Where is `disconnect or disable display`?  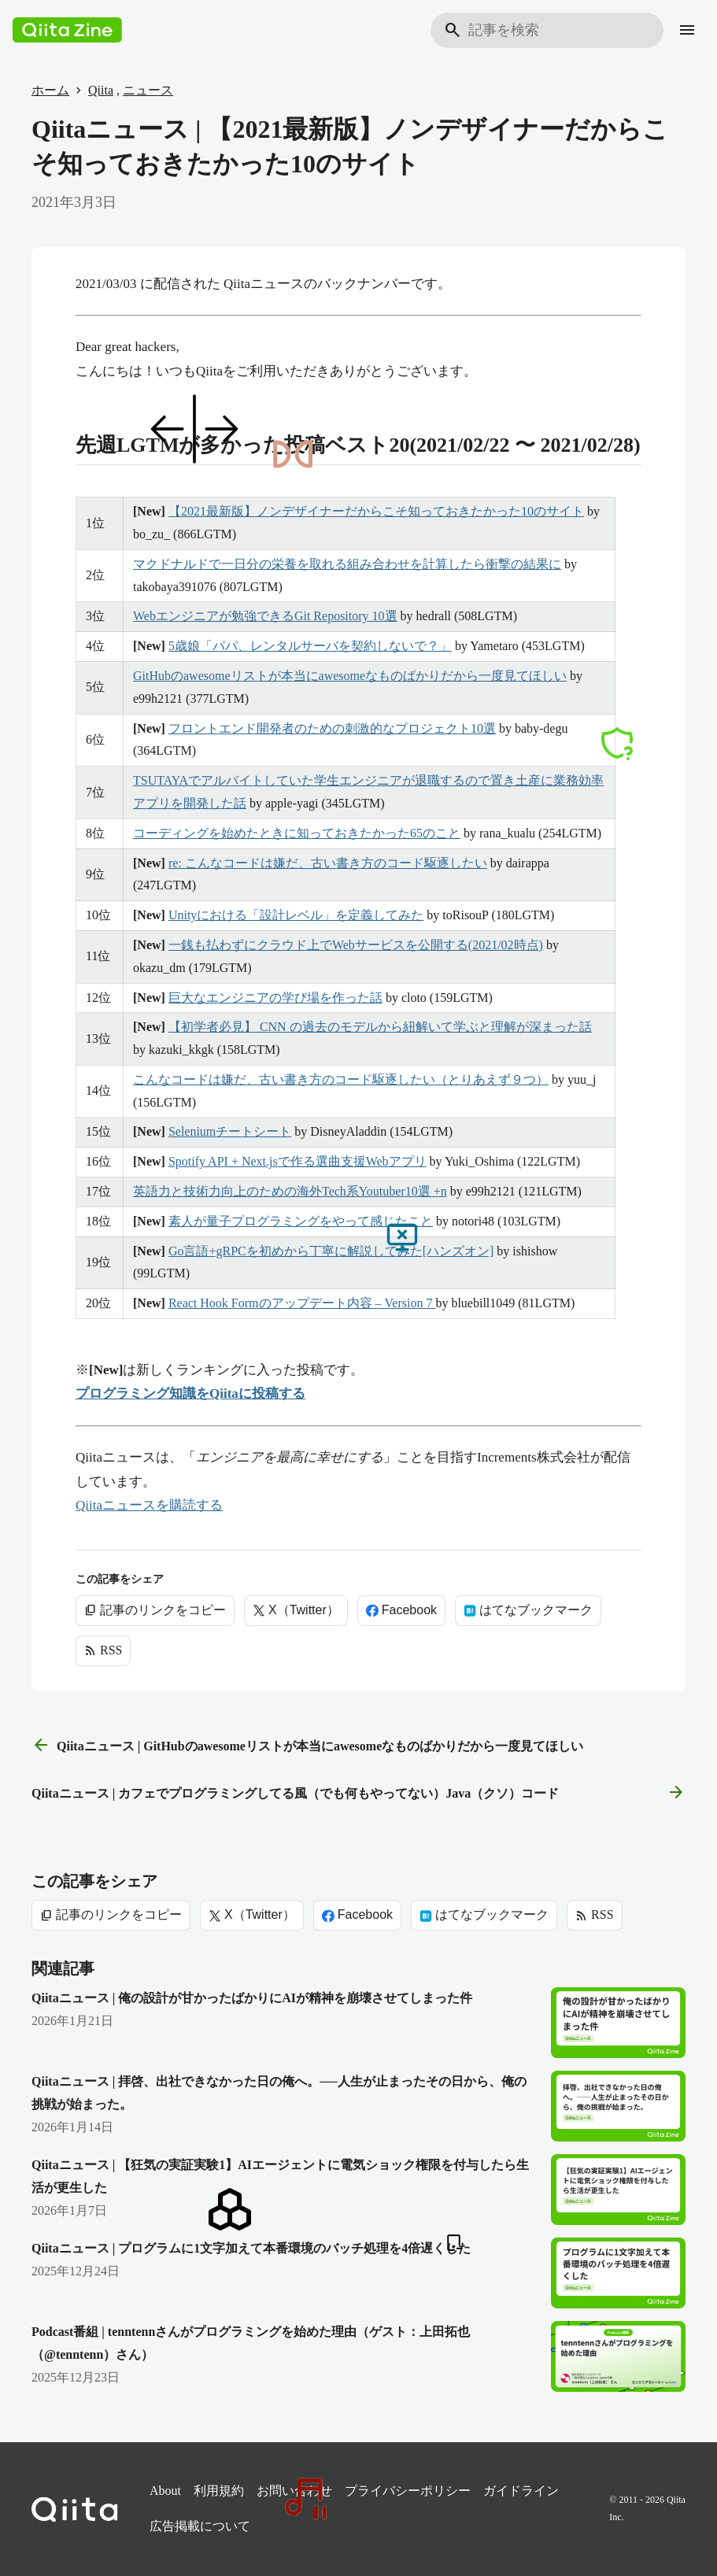
disconnect or disable display is located at coordinates (402, 1237).